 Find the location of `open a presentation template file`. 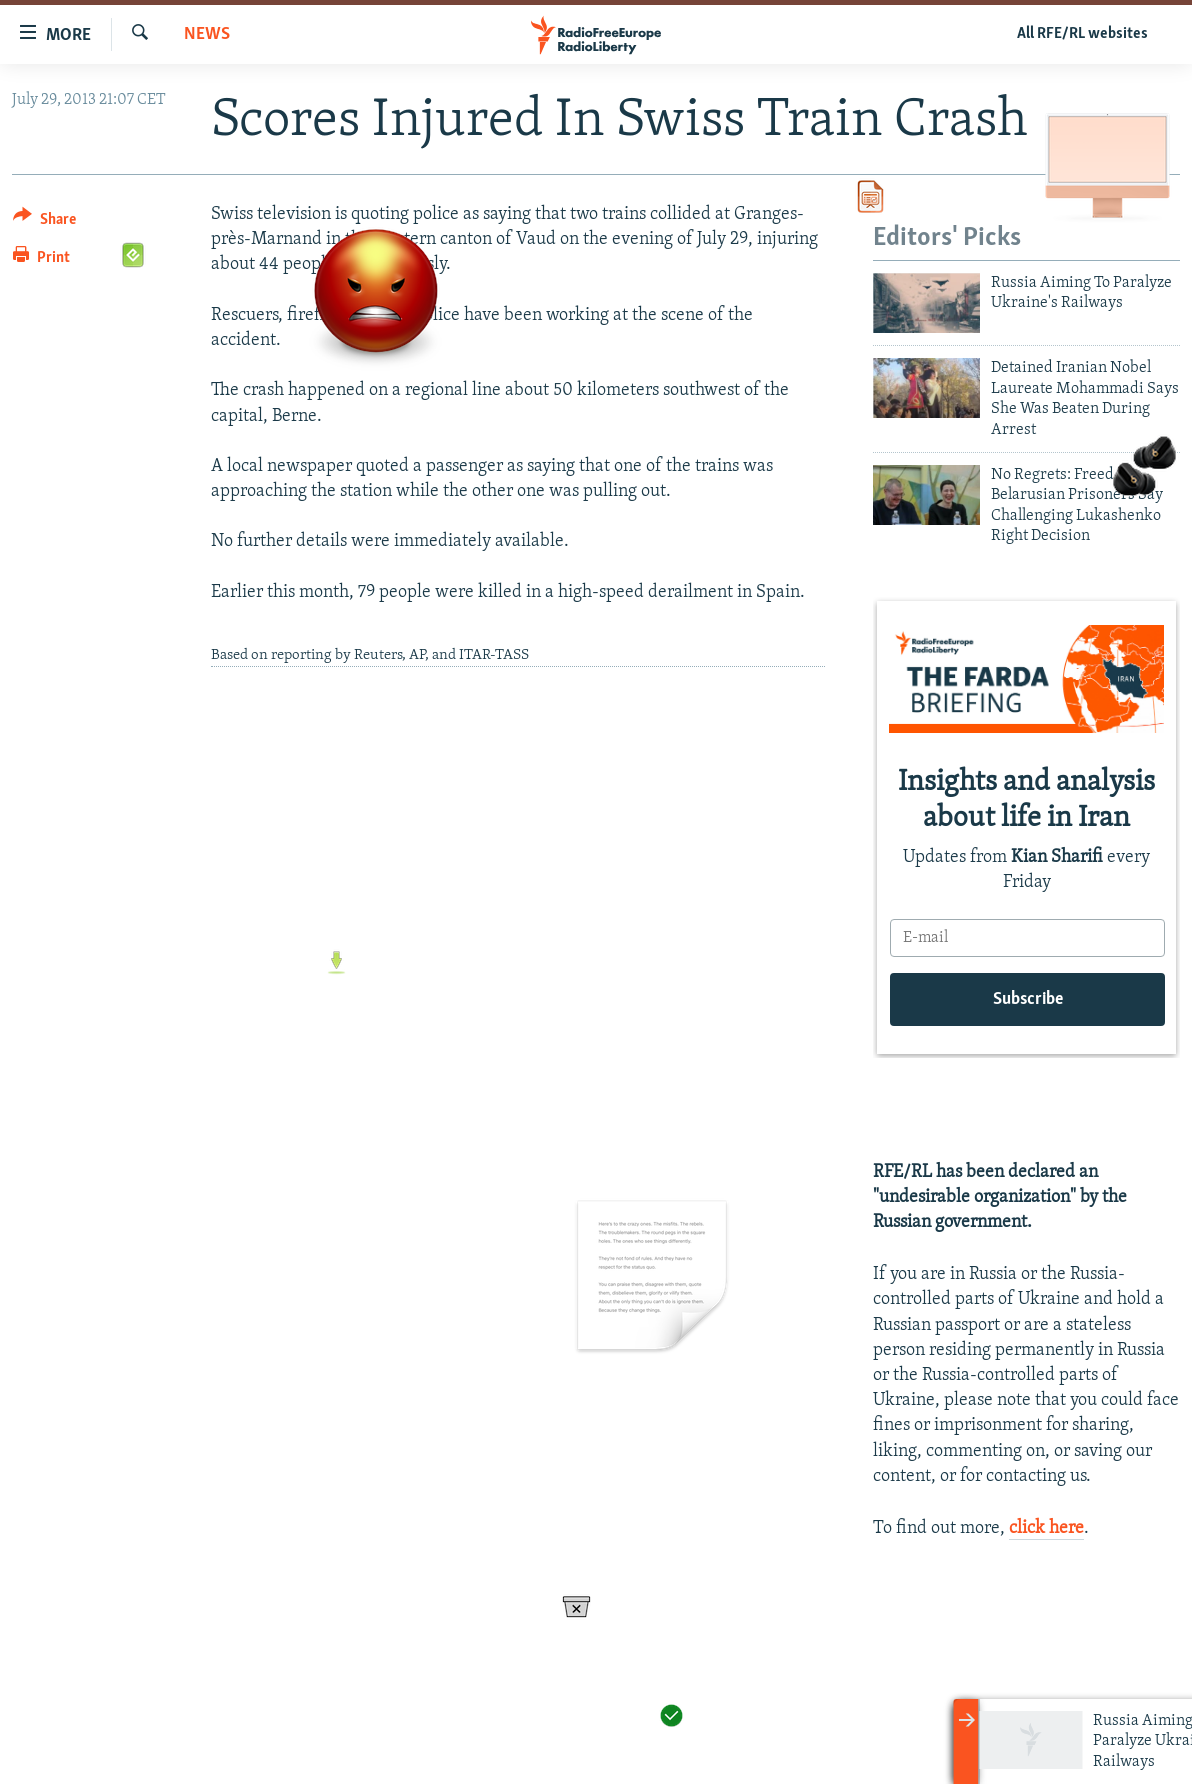

open a presentation template file is located at coordinates (870, 196).